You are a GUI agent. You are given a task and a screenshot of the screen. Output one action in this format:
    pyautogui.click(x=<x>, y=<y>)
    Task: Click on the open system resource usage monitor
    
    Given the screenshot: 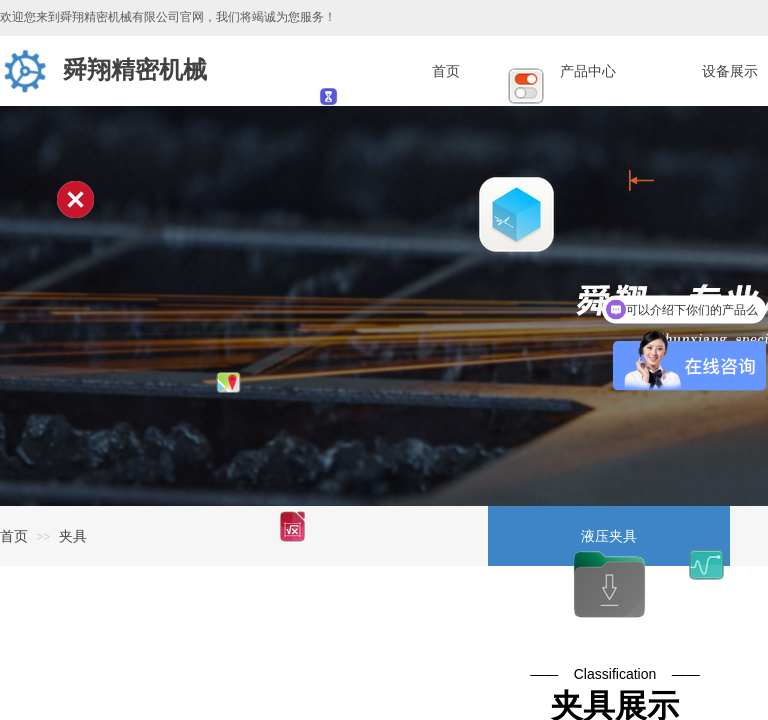 What is the action you would take?
    pyautogui.click(x=706, y=564)
    